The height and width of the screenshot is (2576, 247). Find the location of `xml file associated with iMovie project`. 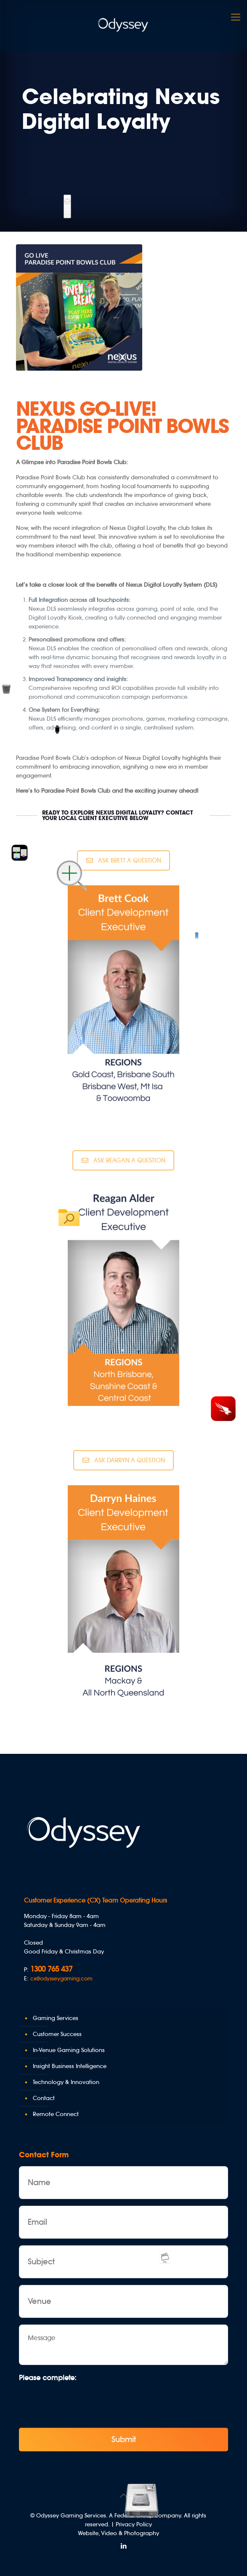

xml file associated with iMovie project is located at coordinates (165, 2257).